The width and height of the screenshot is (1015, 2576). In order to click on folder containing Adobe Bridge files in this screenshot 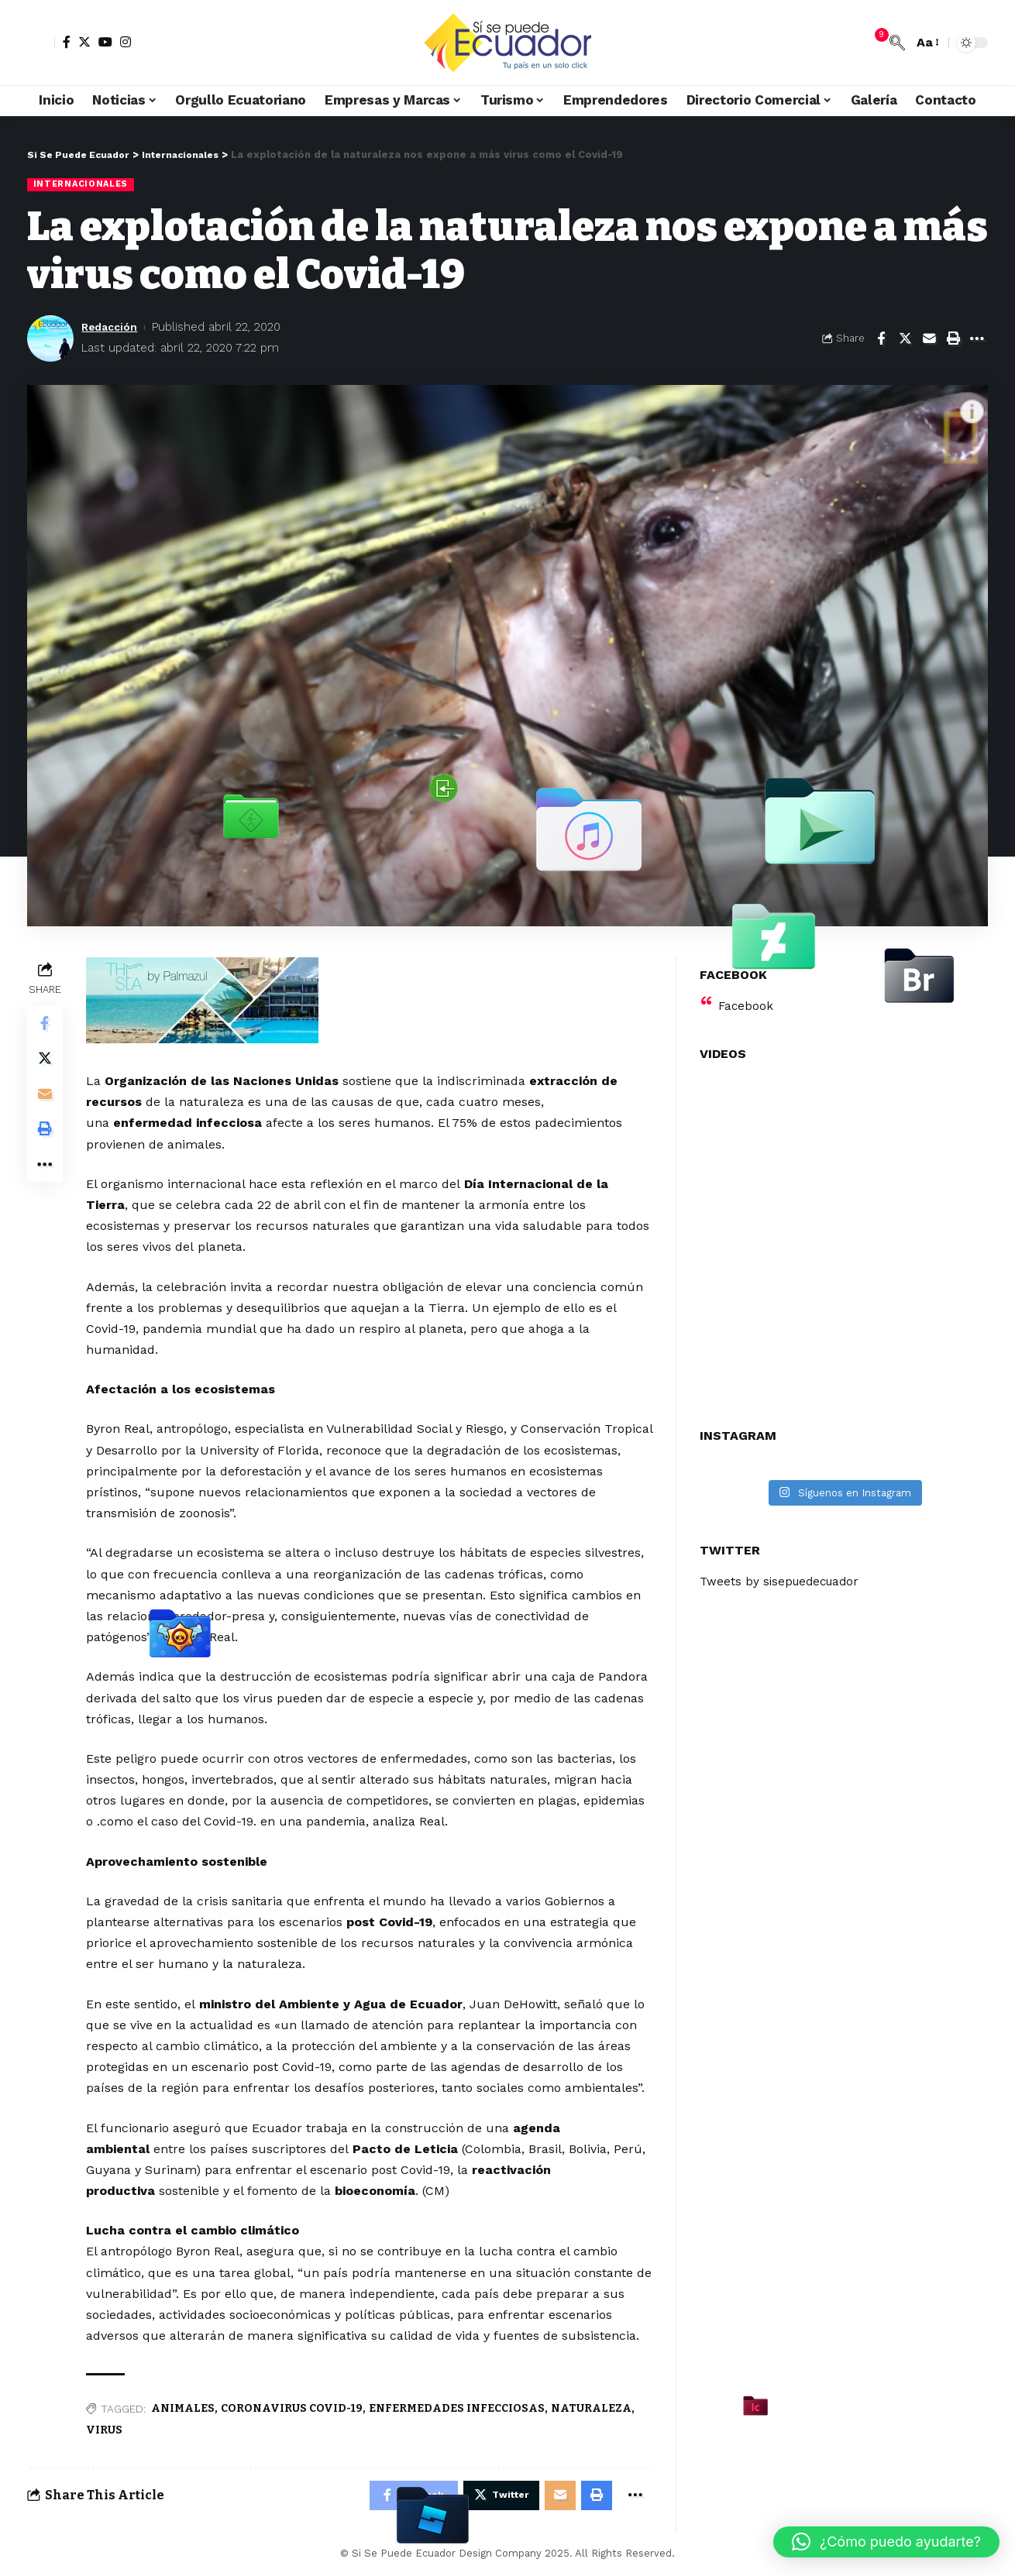, I will do `click(919, 977)`.